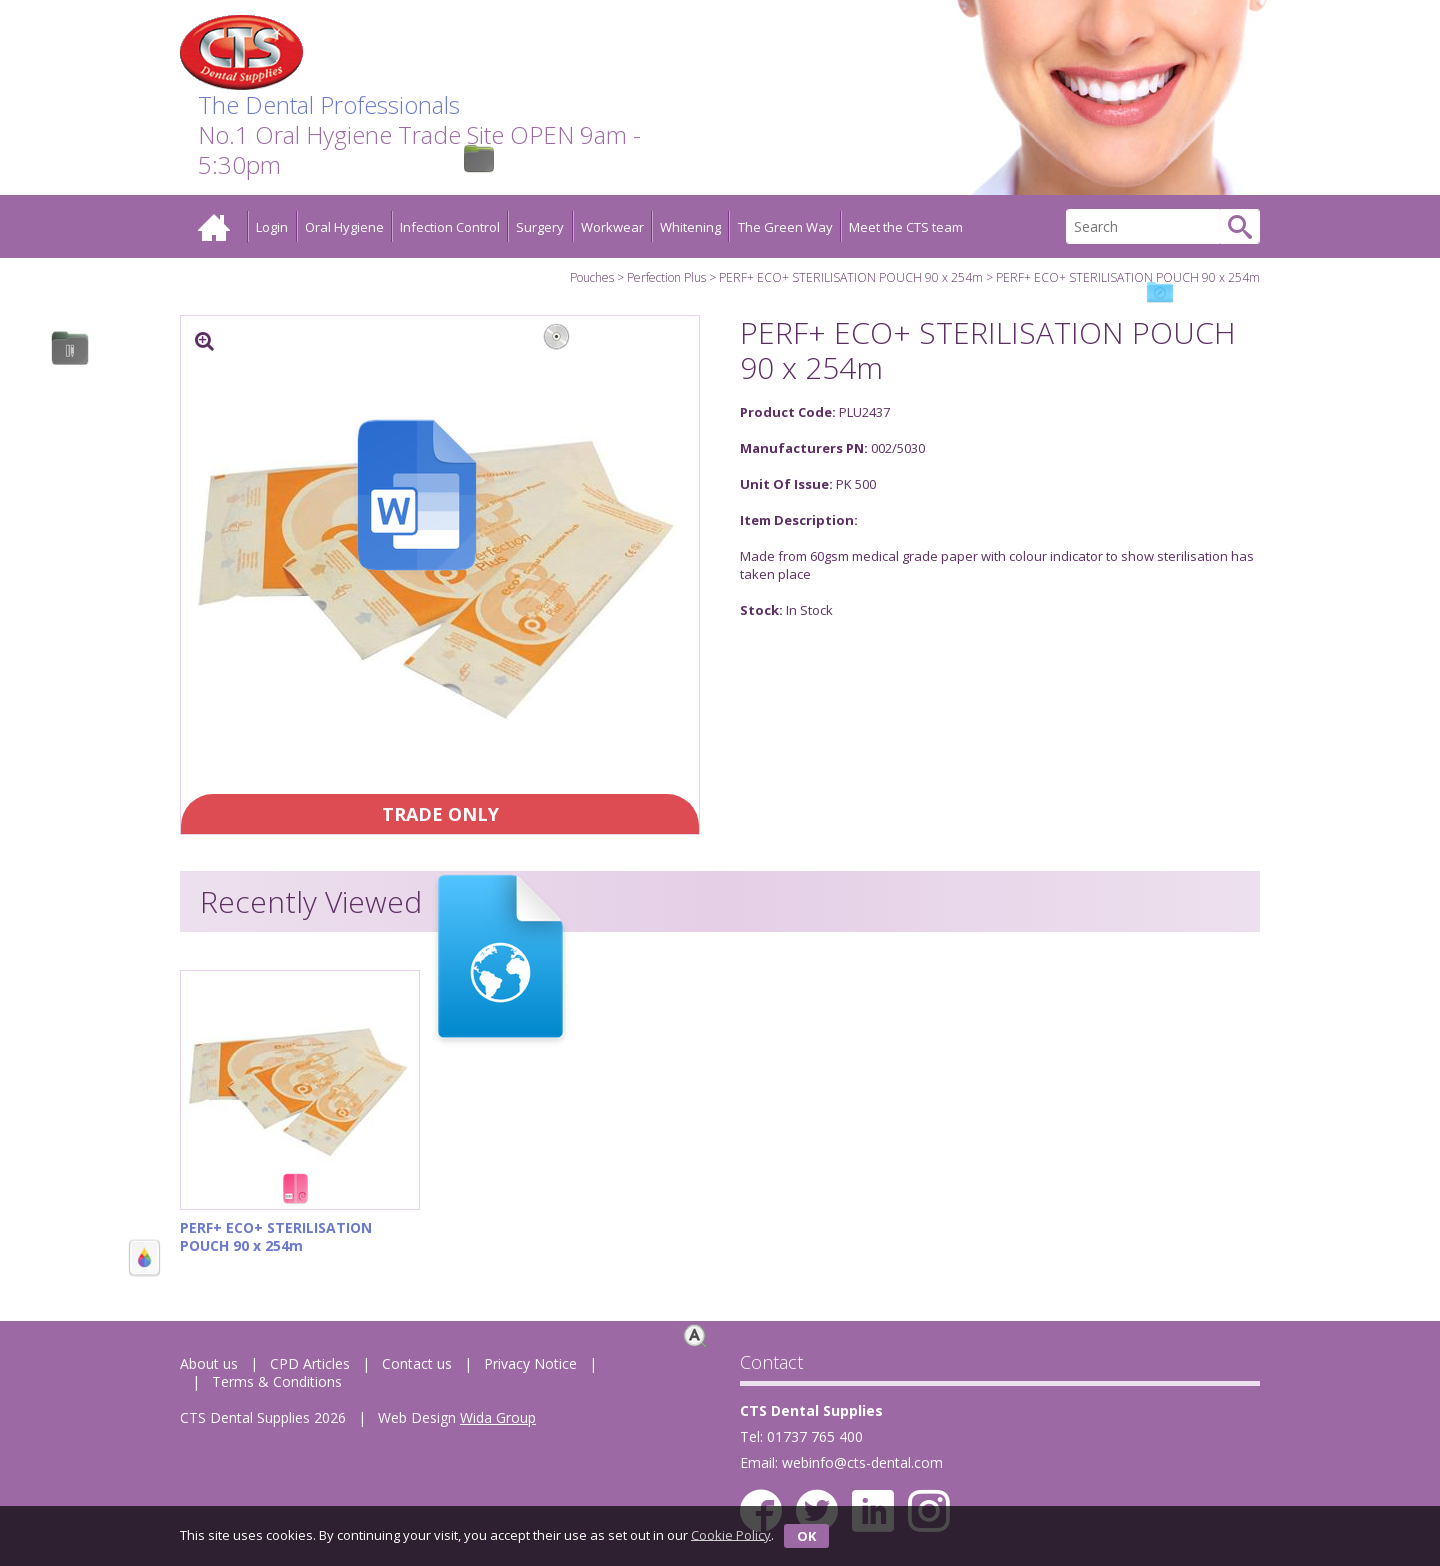  What do you see at coordinates (144, 1257) in the screenshot?
I see `an ICC color profile file` at bounding box center [144, 1257].